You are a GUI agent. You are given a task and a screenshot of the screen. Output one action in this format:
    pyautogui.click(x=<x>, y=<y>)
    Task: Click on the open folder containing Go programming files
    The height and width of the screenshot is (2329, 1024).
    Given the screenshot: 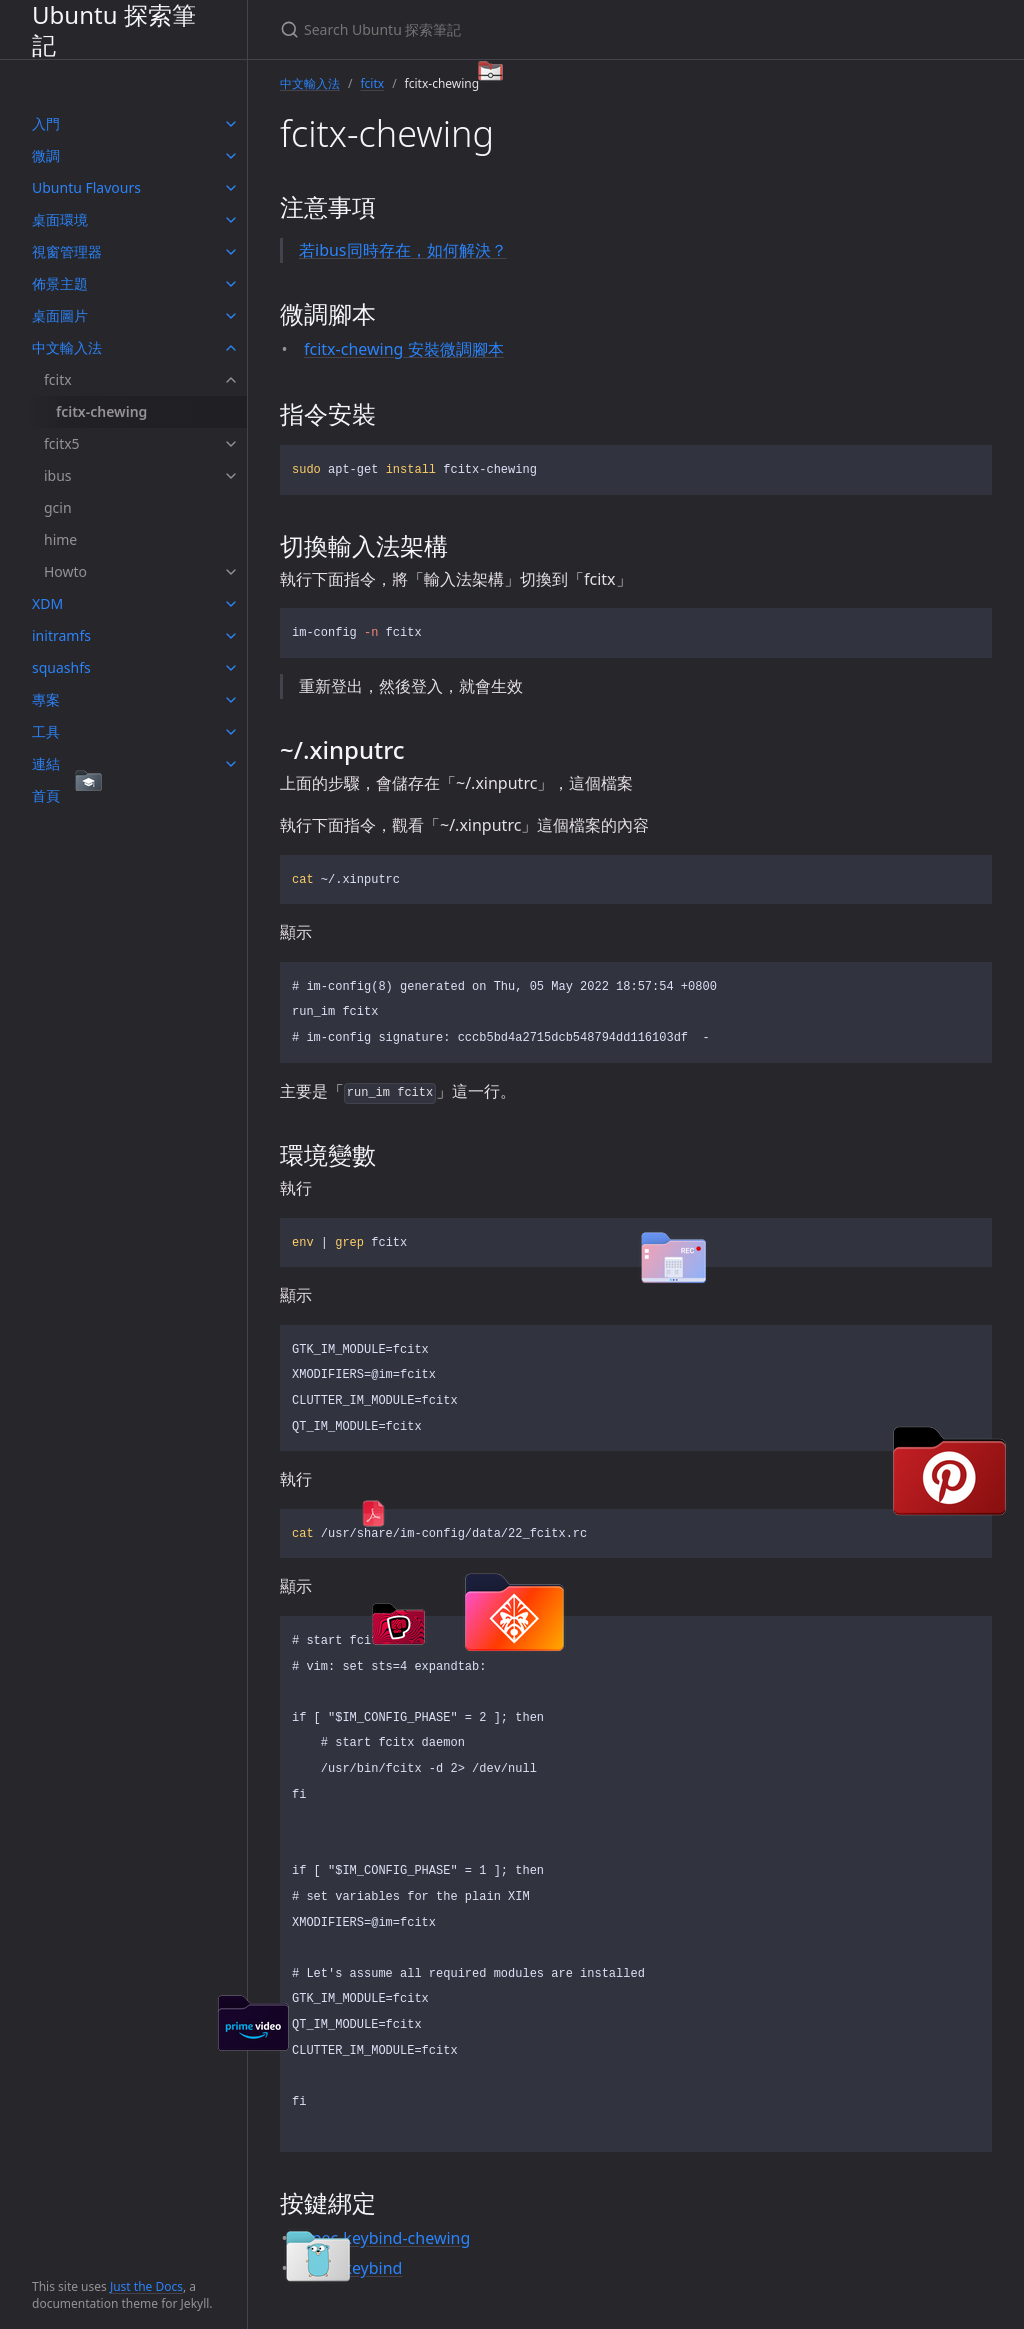 What is the action you would take?
    pyautogui.click(x=318, y=2258)
    